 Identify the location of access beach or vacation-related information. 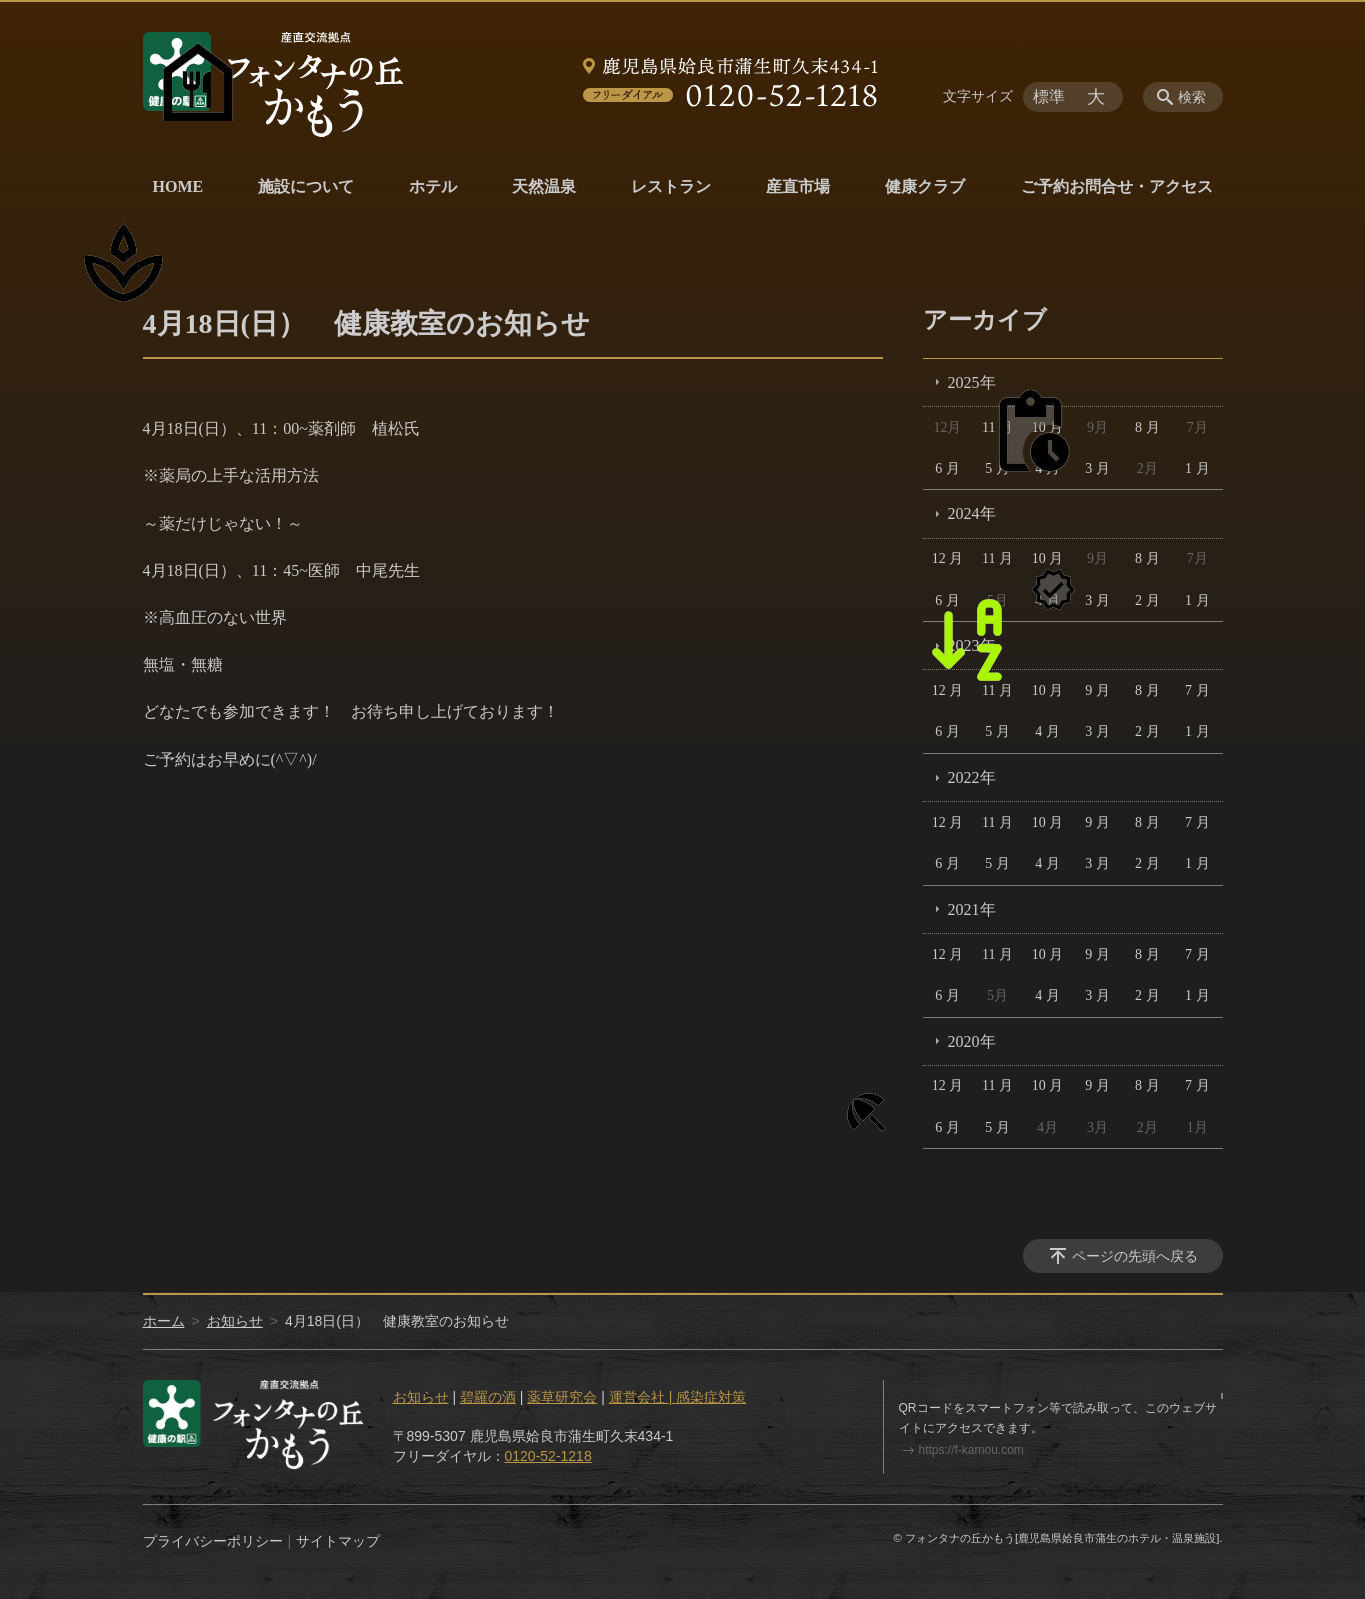
(866, 1112).